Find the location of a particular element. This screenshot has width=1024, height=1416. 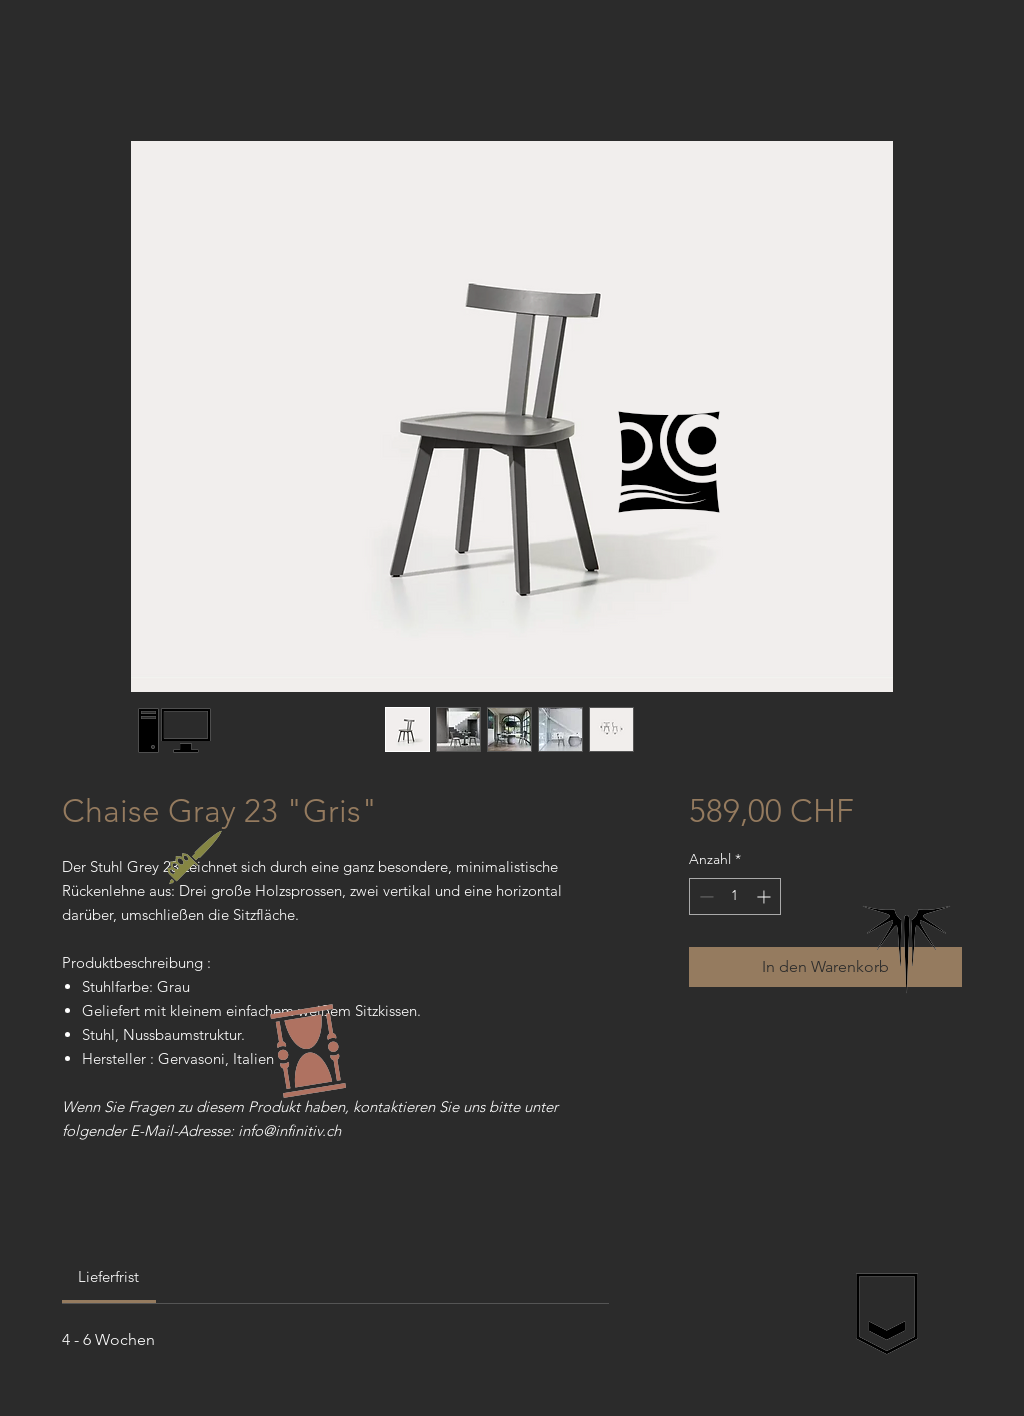

equip a trench knife weapon is located at coordinates (194, 857).